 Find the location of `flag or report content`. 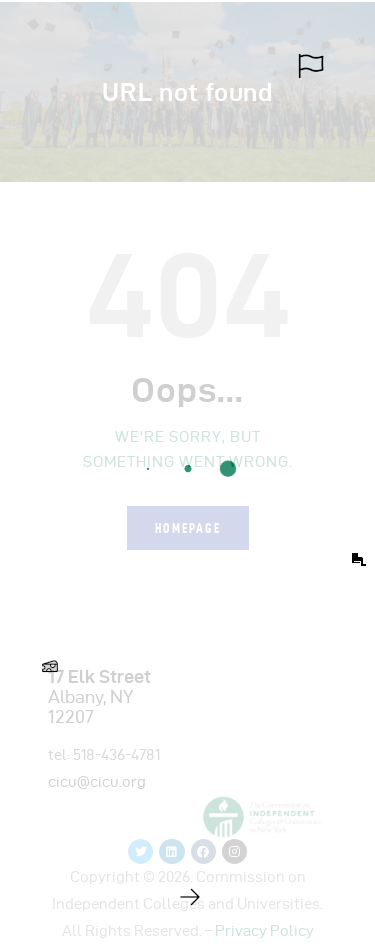

flag or report content is located at coordinates (311, 66).